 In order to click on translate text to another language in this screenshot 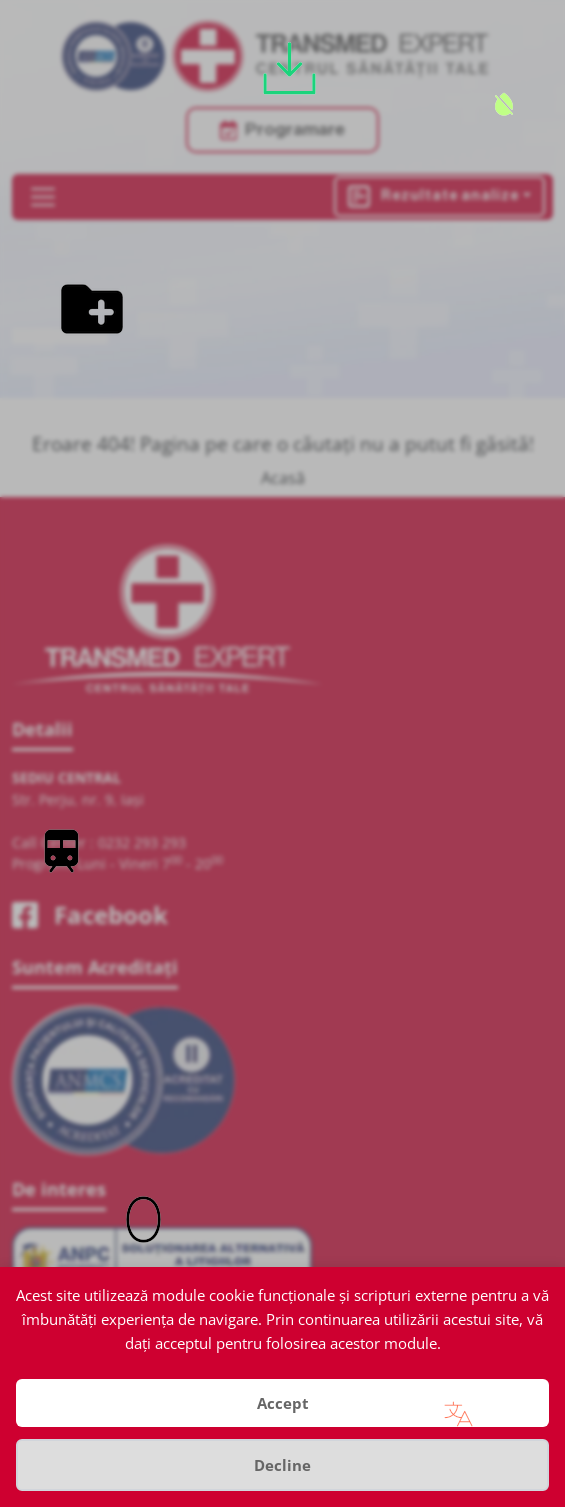, I will do `click(457, 1414)`.